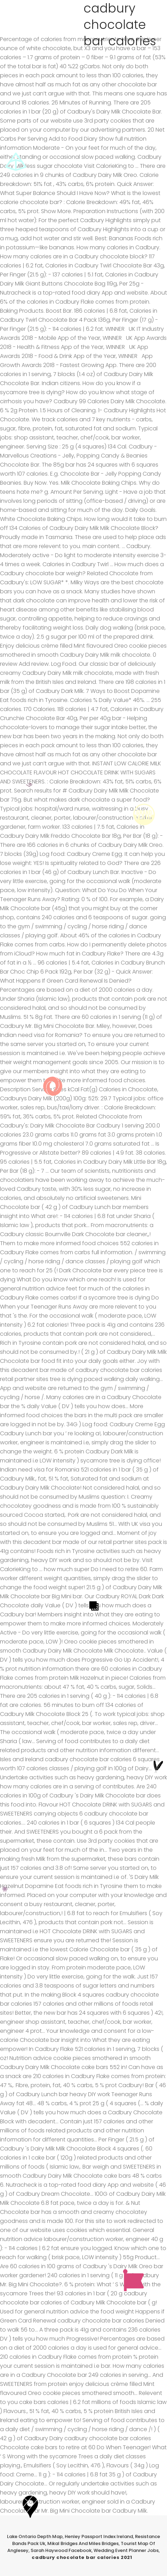  Describe the element at coordinates (158, 1767) in the screenshot. I see `apache maven project or build tool` at that location.